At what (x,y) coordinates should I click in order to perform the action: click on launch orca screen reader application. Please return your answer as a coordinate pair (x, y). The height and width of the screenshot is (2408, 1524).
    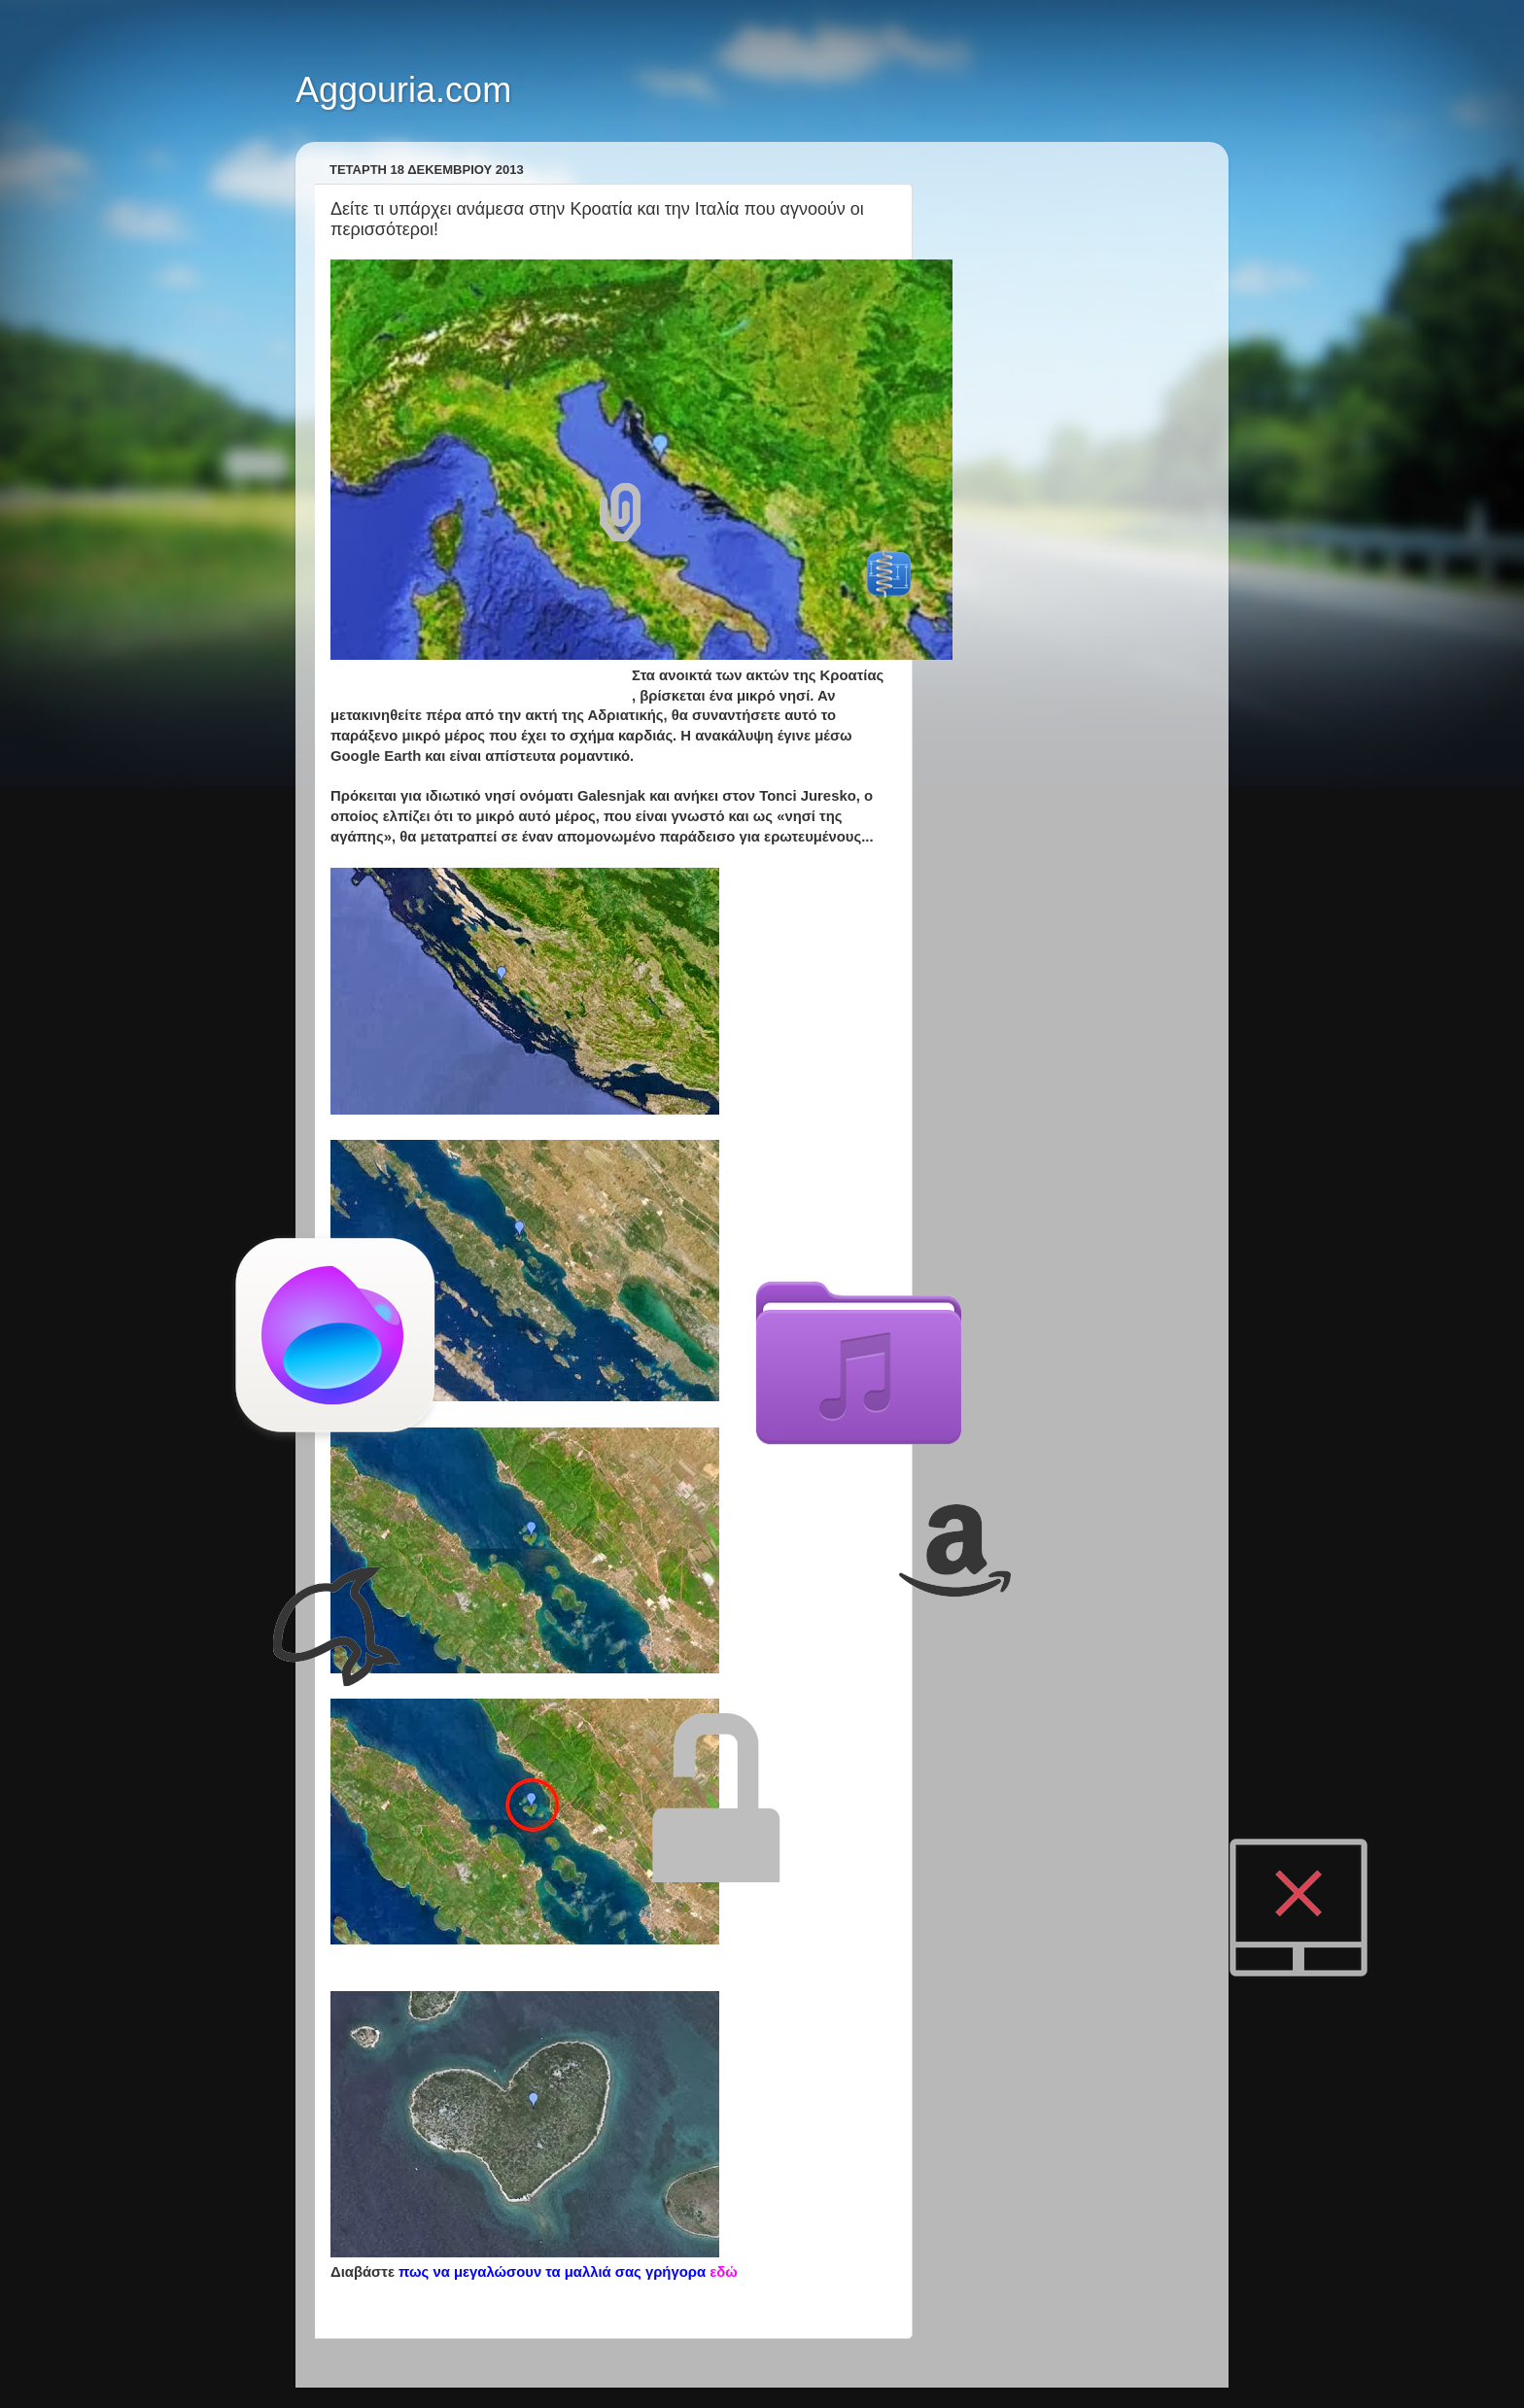
    Looking at the image, I should click on (334, 1627).